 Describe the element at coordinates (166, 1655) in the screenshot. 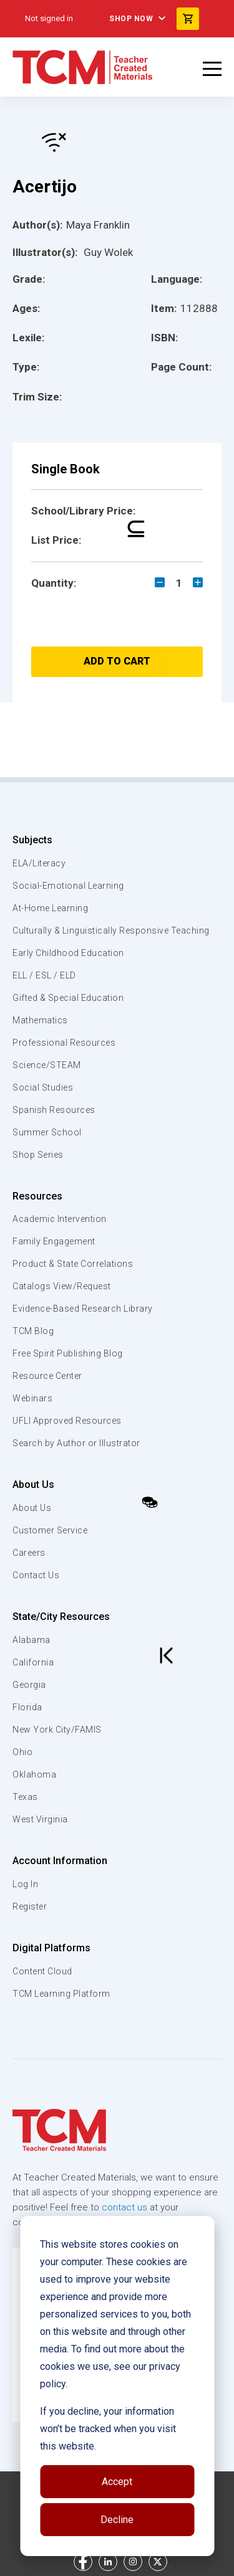

I see `navigate to the beginning or first item` at that location.